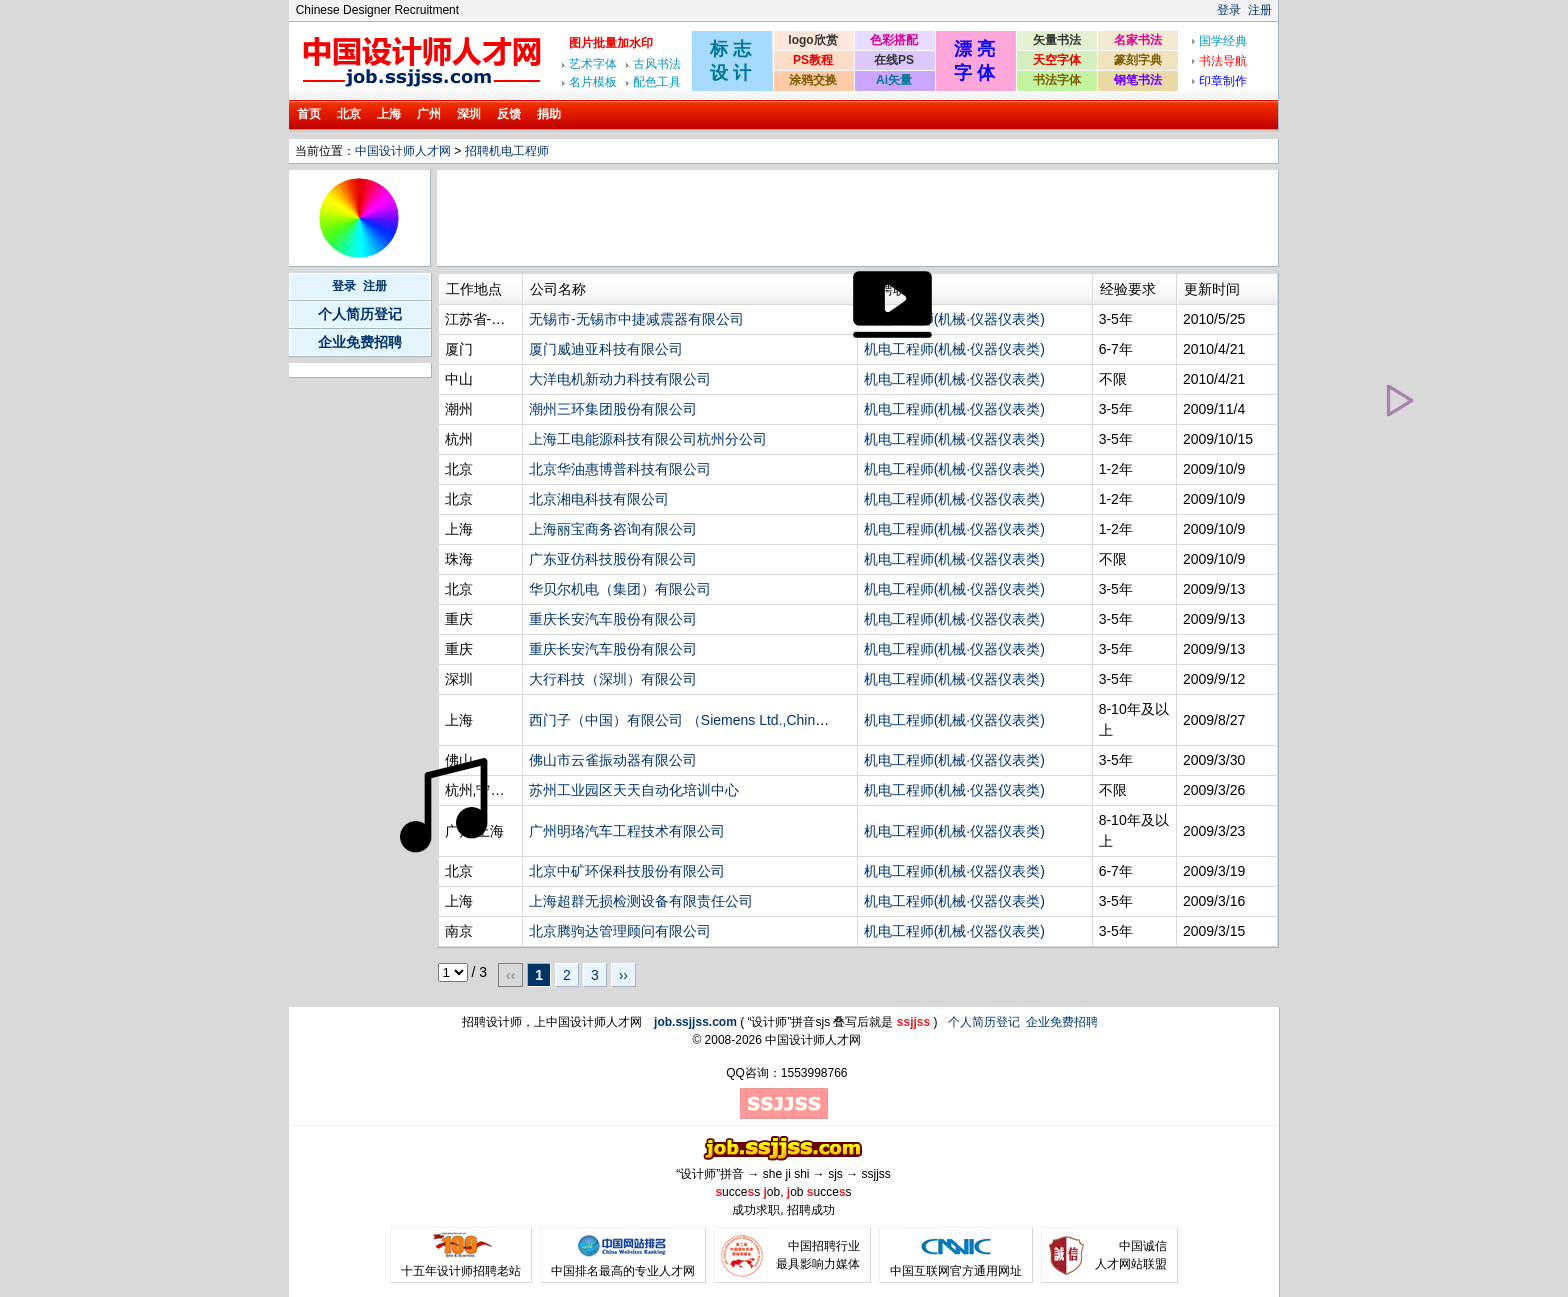 This screenshot has width=1568, height=1297. I want to click on play a video, so click(892, 304).